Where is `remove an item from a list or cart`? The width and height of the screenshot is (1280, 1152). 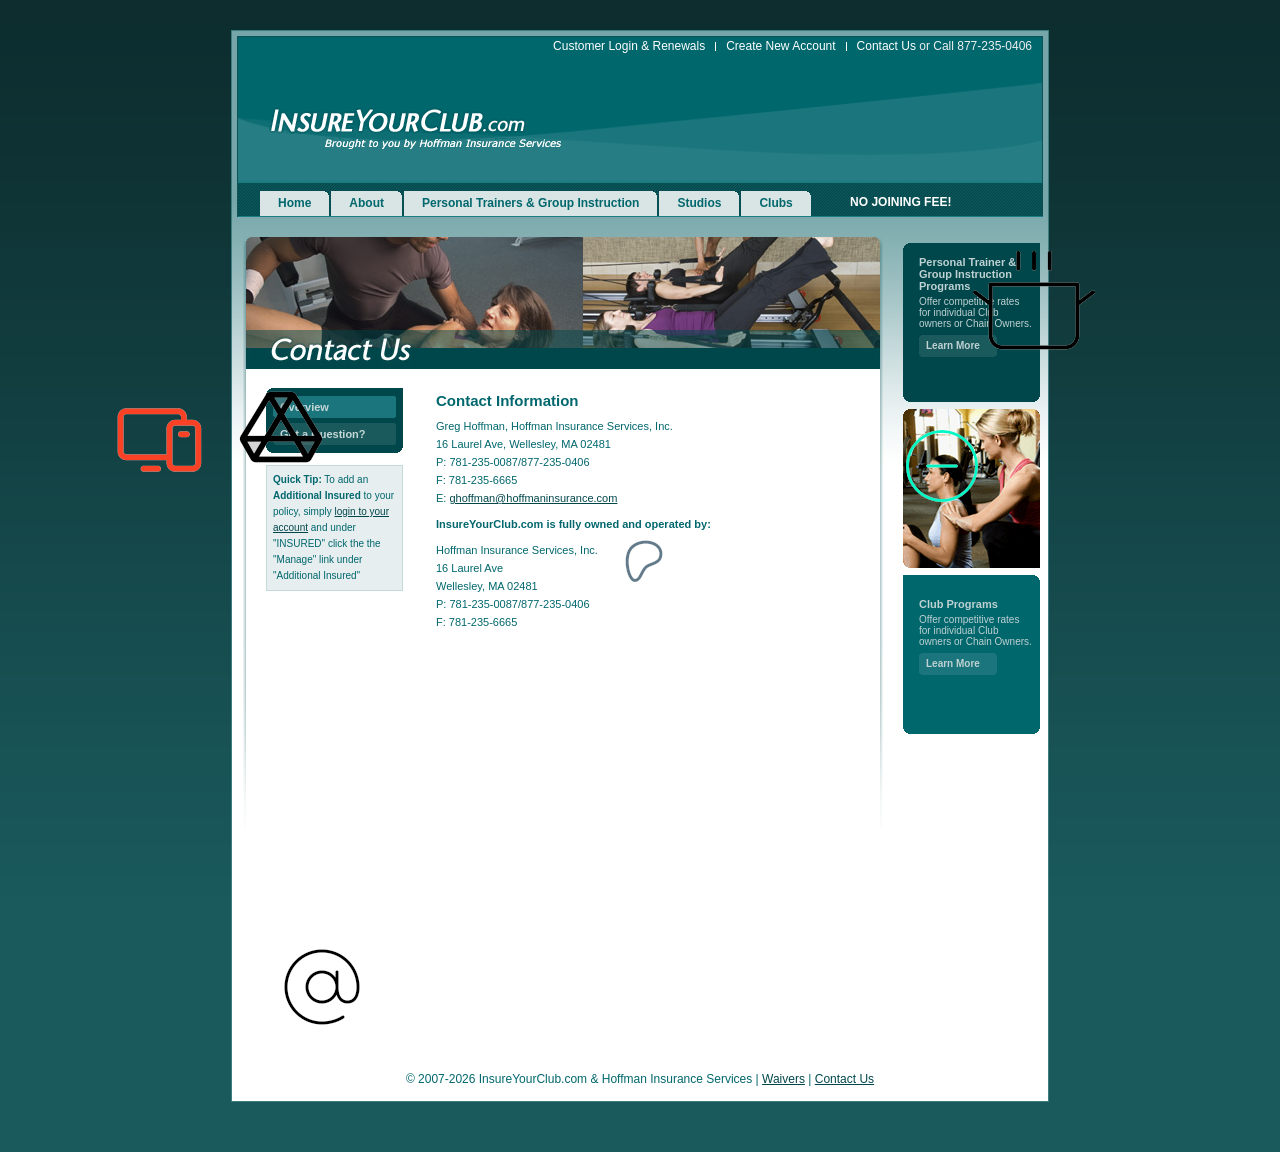 remove an item from a list or cart is located at coordinates (942, 466).